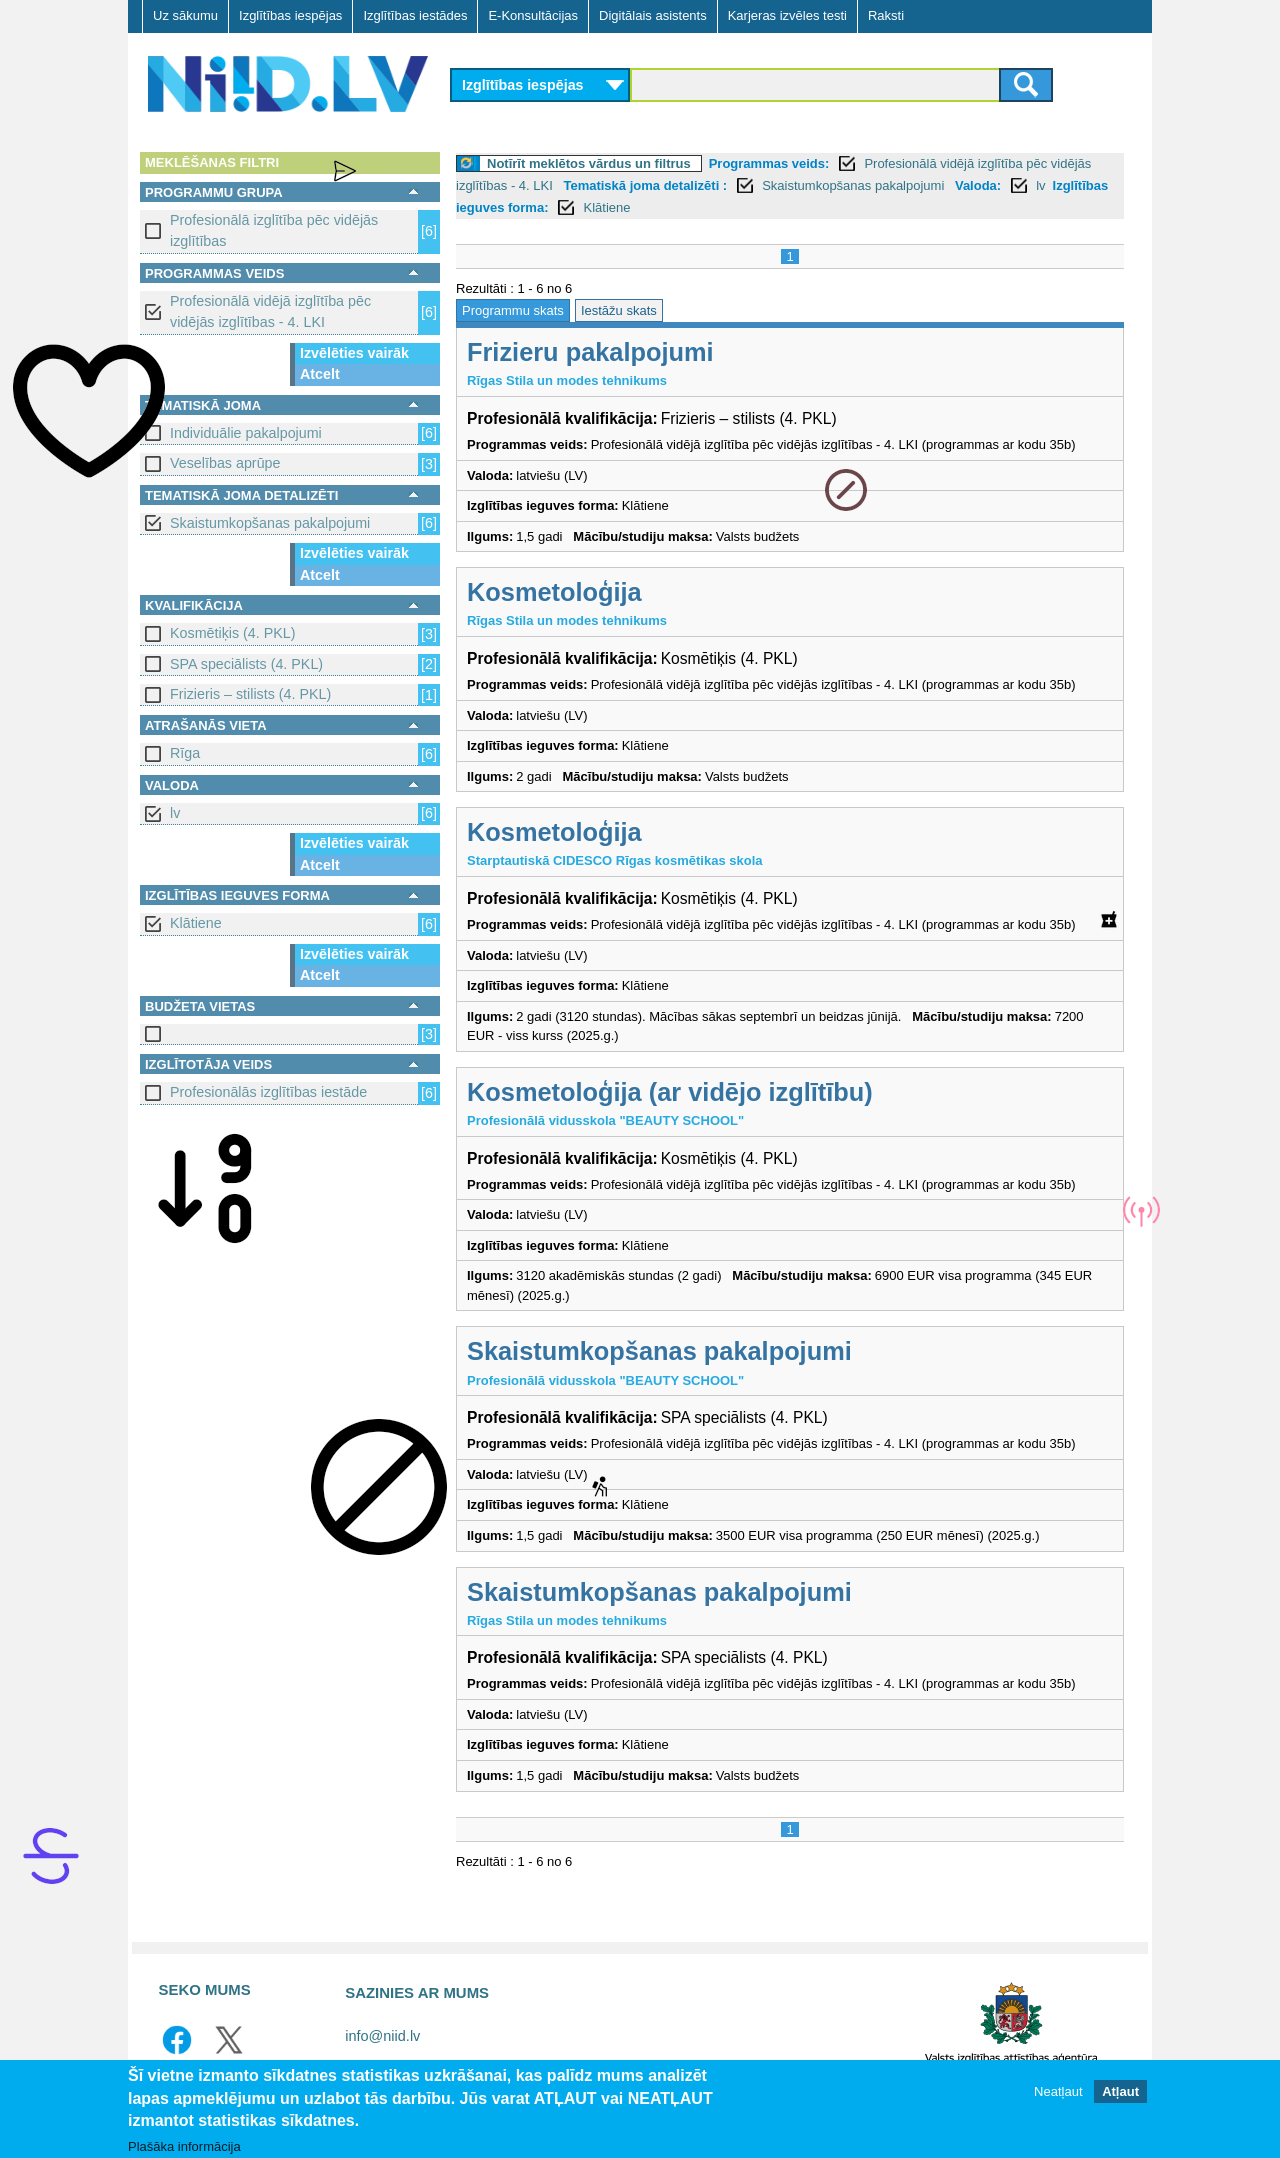 Image resolution: width=1280 pixels, height=2158 pixels. What do you see at coordinates (1141, 1211) in the screenshot?
I see `start a live broadcast or stream` at bounding box center [1141, 1211].